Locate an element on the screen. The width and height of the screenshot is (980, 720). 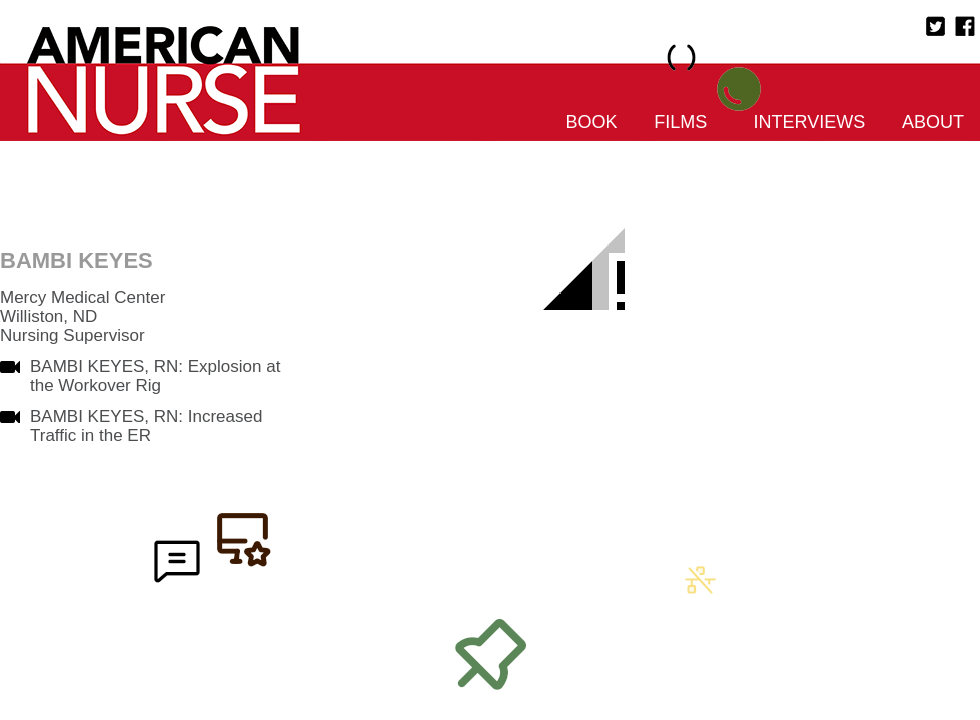
network connection unavailable is located at coordinates (700, 580).